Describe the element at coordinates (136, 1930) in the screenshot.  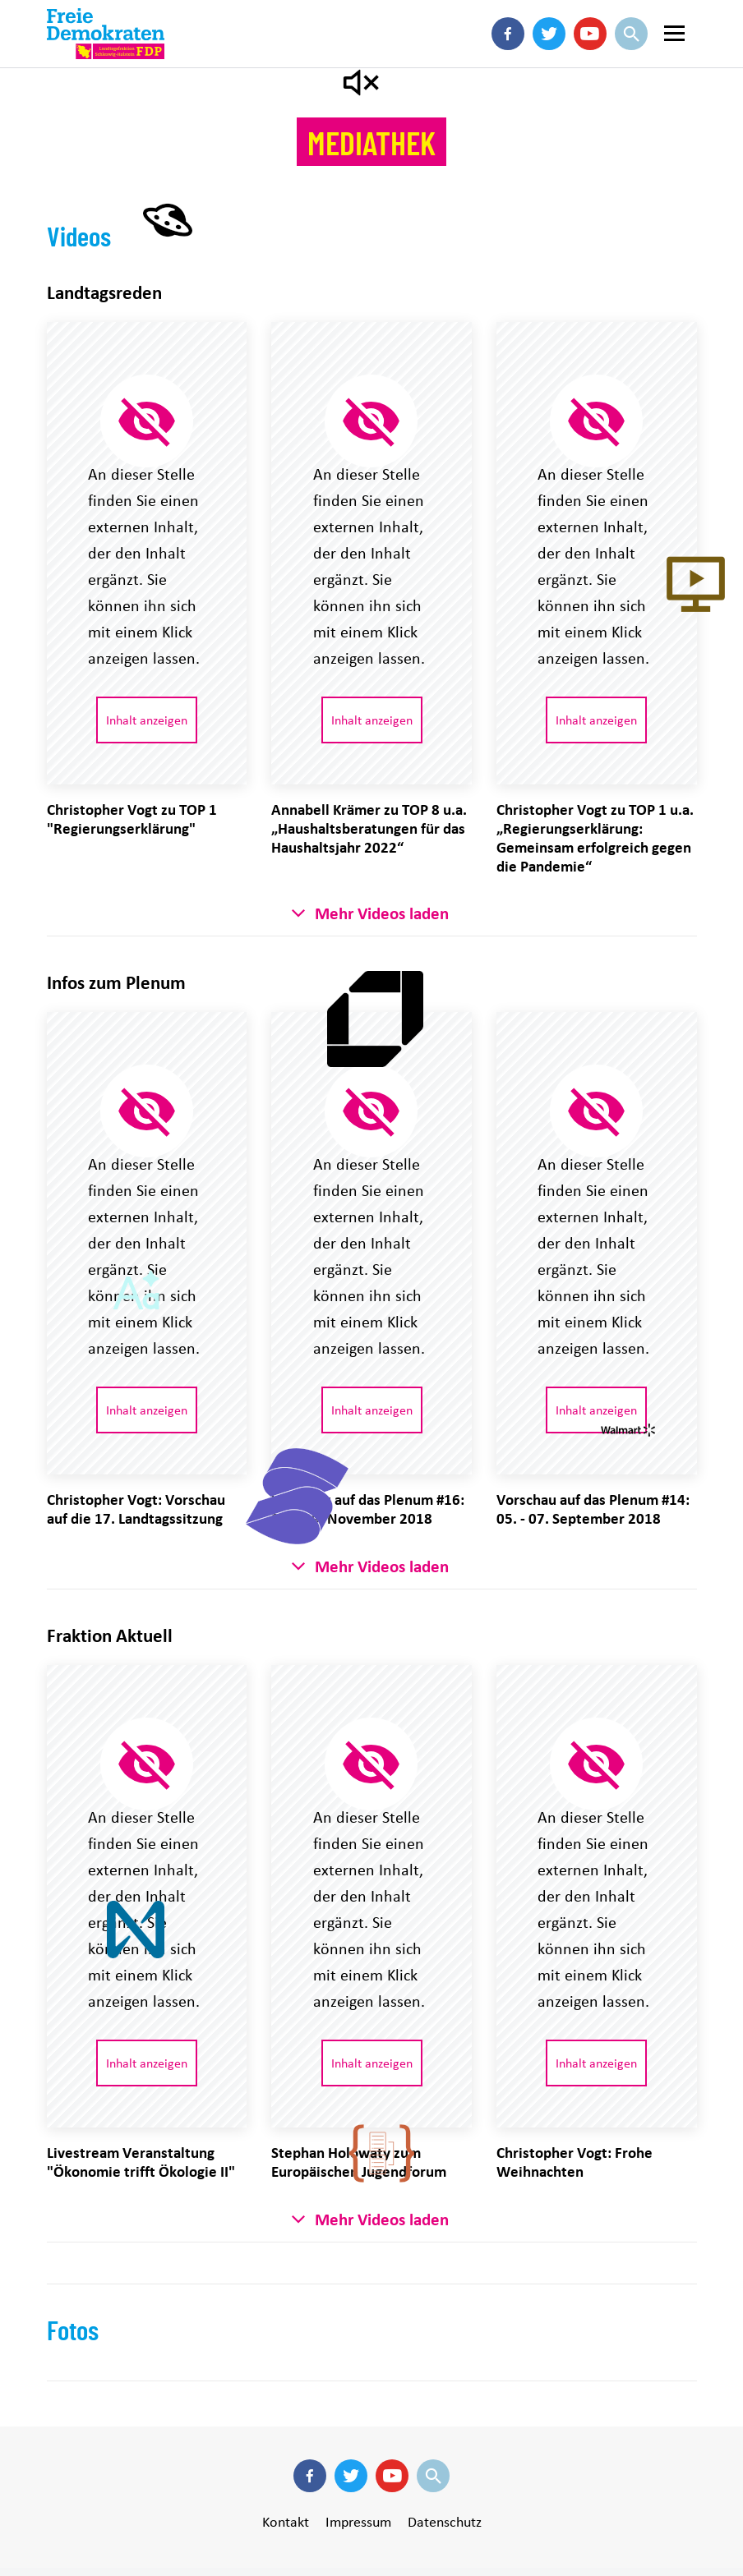
I see `access NEAR Protocol wallet or account` at that location.